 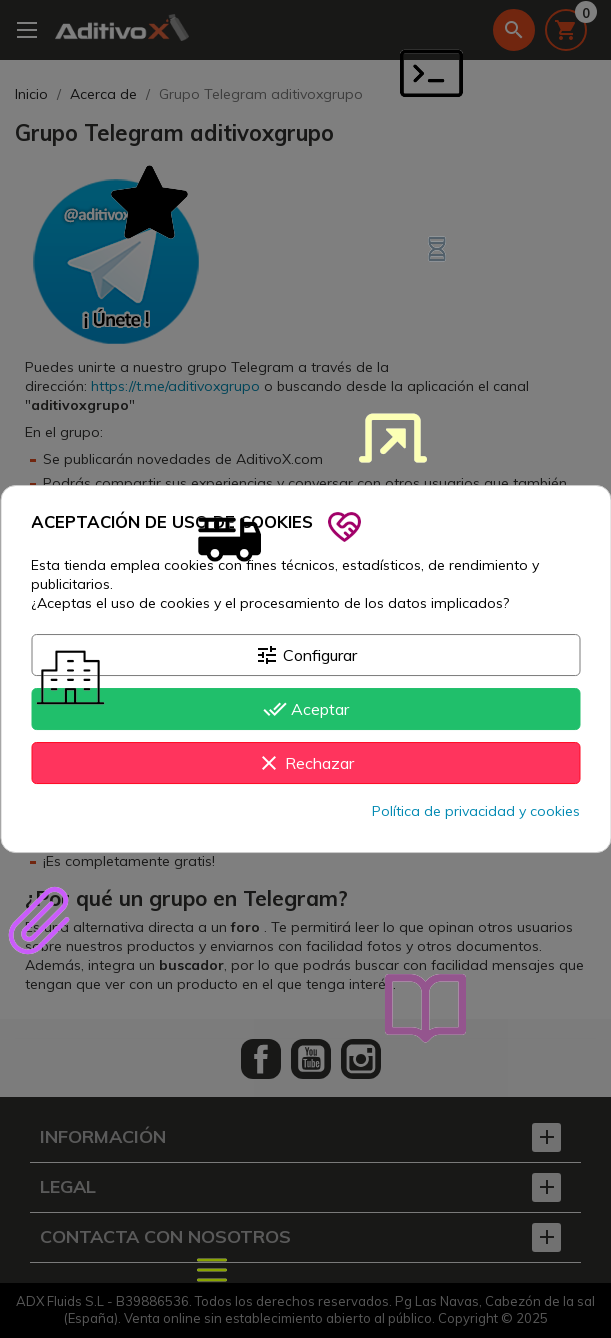 I want to click on indicates emergency services or fire department, so click(x=227, y=536).